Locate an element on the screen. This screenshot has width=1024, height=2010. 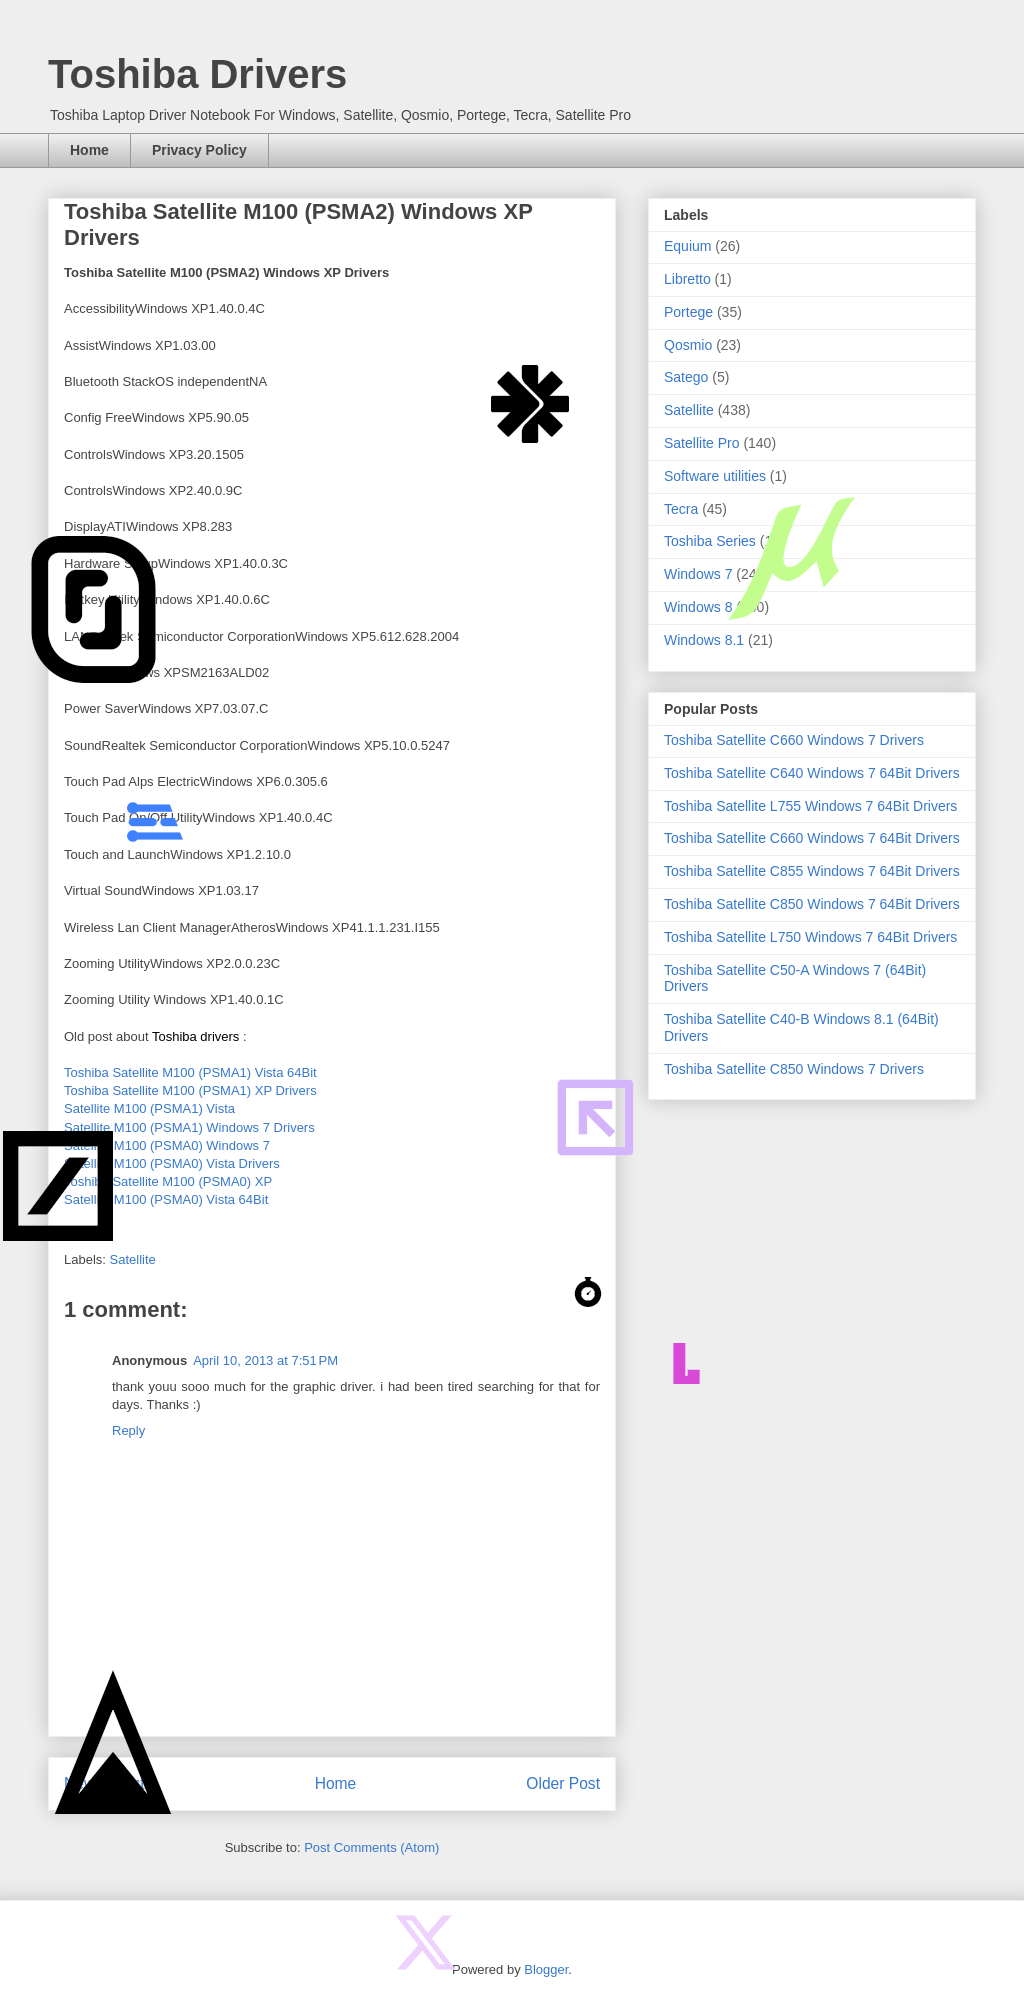
navigate back and up one level is located at coordinates (595, 1117).